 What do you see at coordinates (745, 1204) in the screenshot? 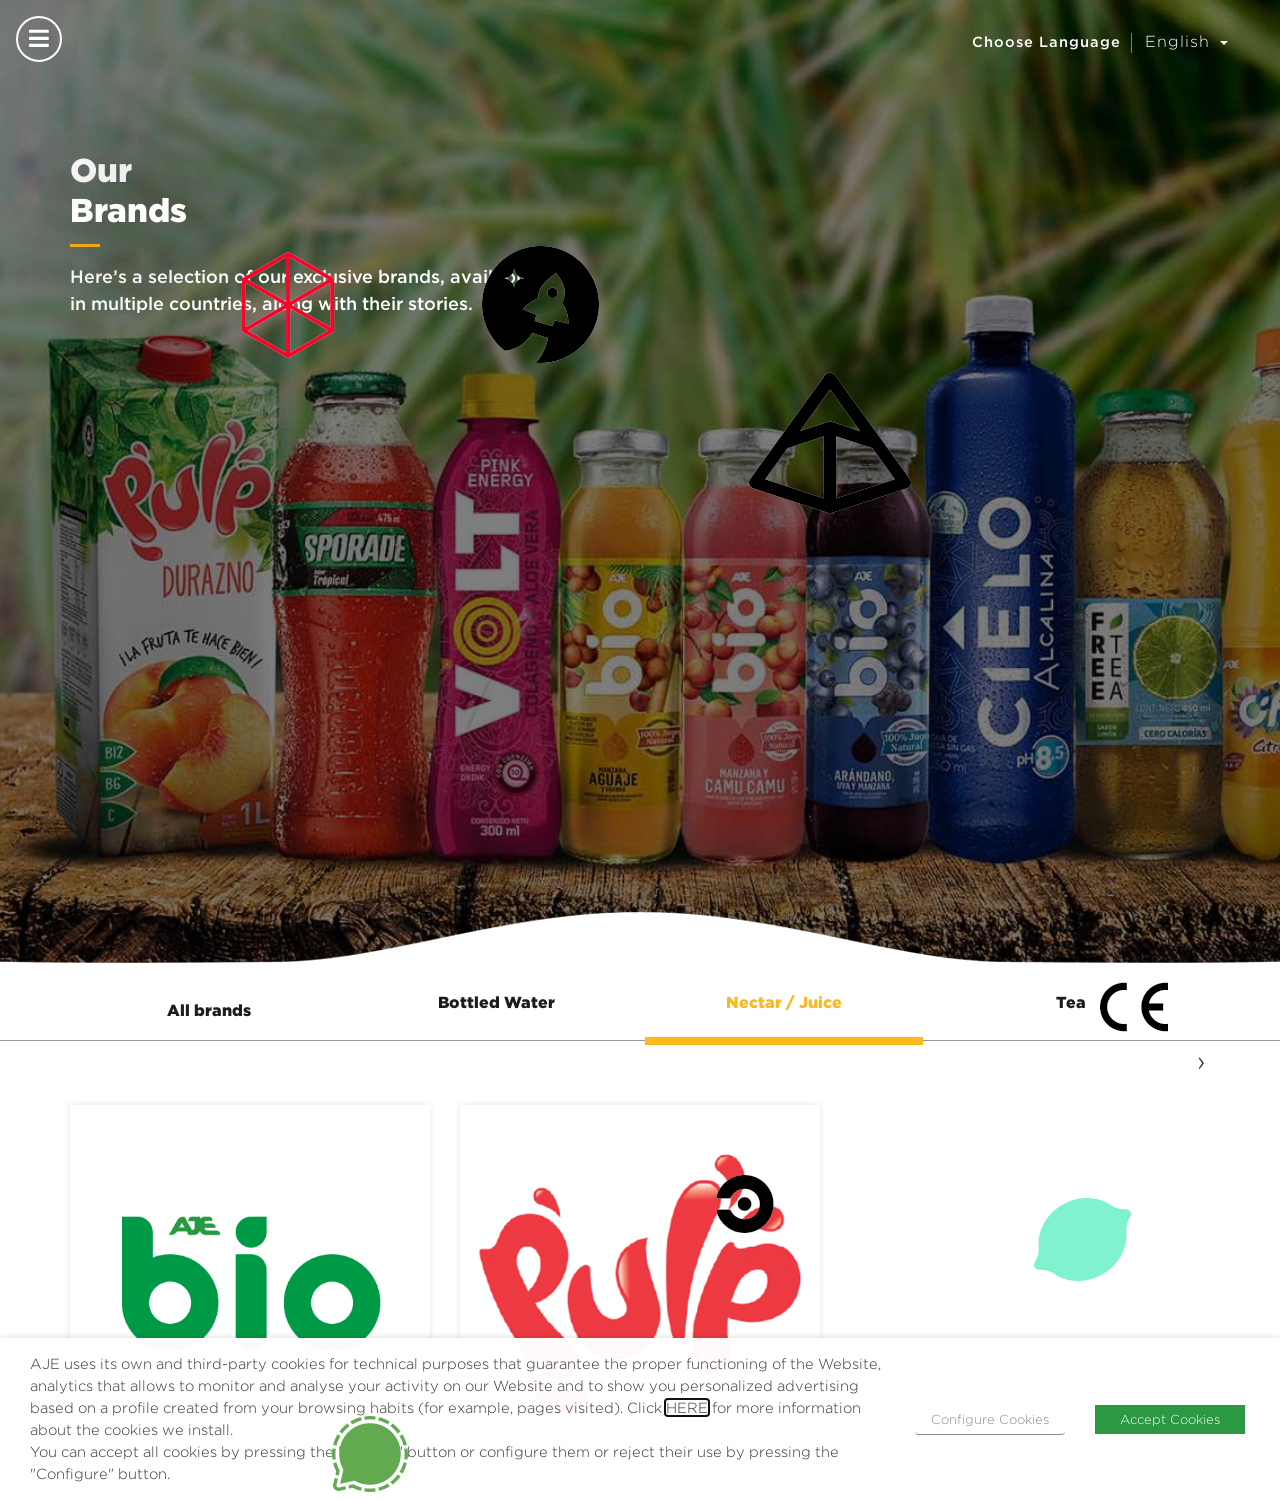
I see `open CircleCI dashboard` at bounding box center [745, 1204].